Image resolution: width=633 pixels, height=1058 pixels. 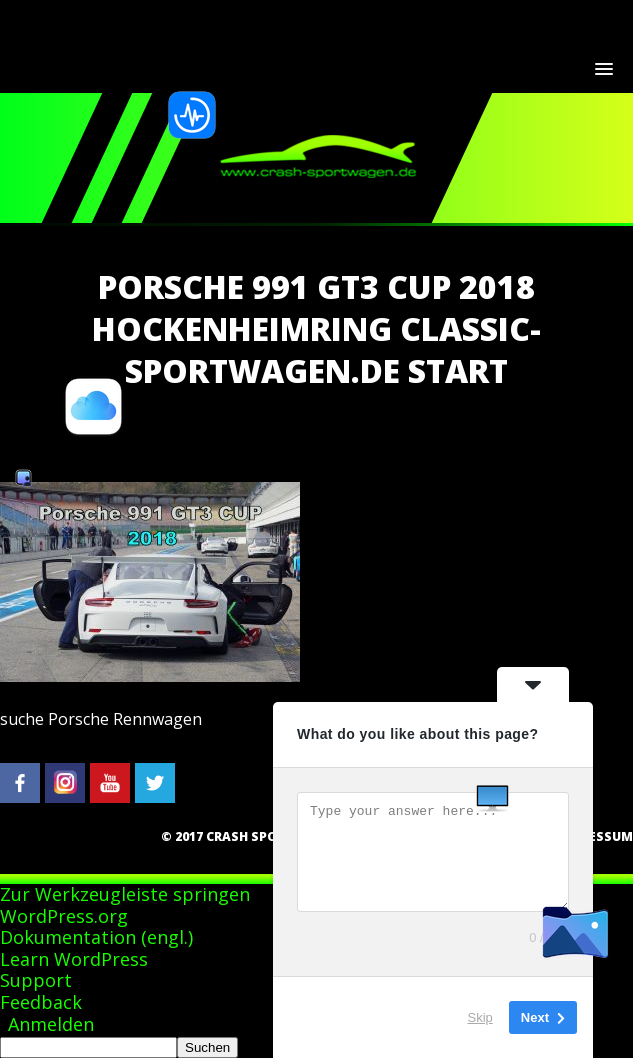 What do you see at coordinates (575, 934) in the screenshot?
I see `open panorama photos folder` at bounding box center [575, 934].